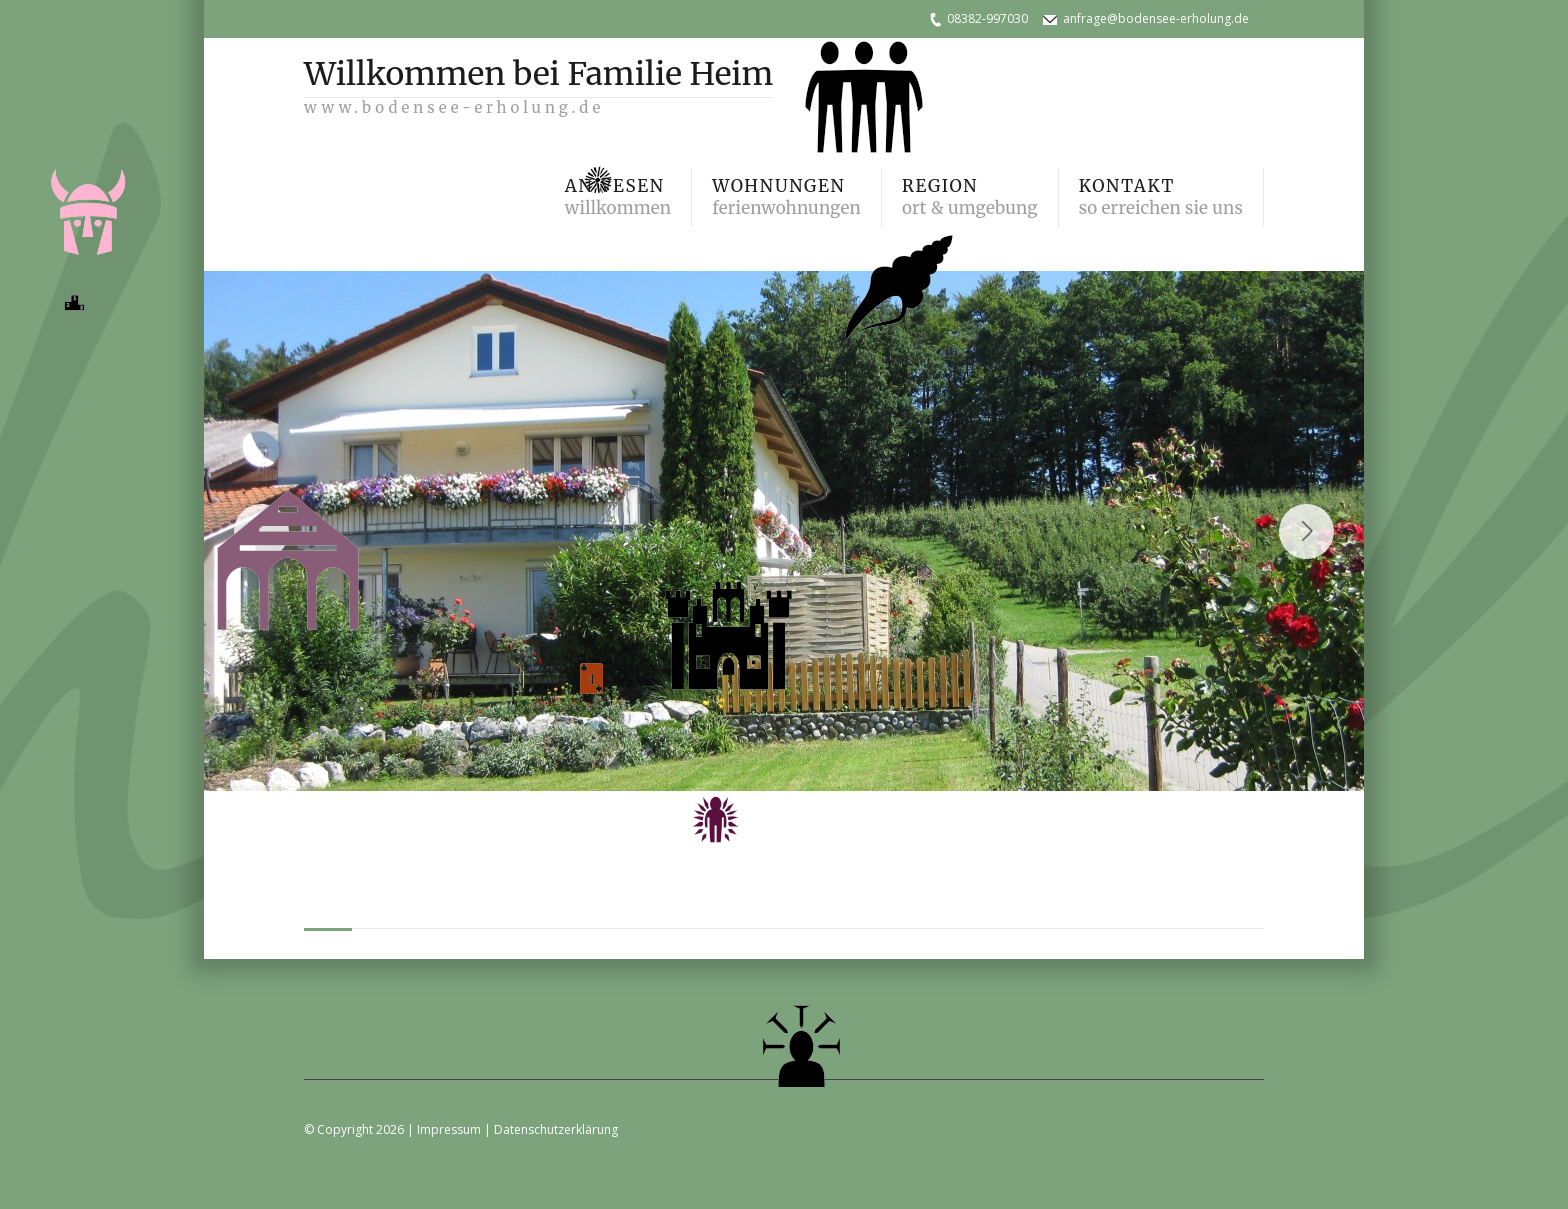  I want to click on select viking or warrior character class, so click(89, 212).